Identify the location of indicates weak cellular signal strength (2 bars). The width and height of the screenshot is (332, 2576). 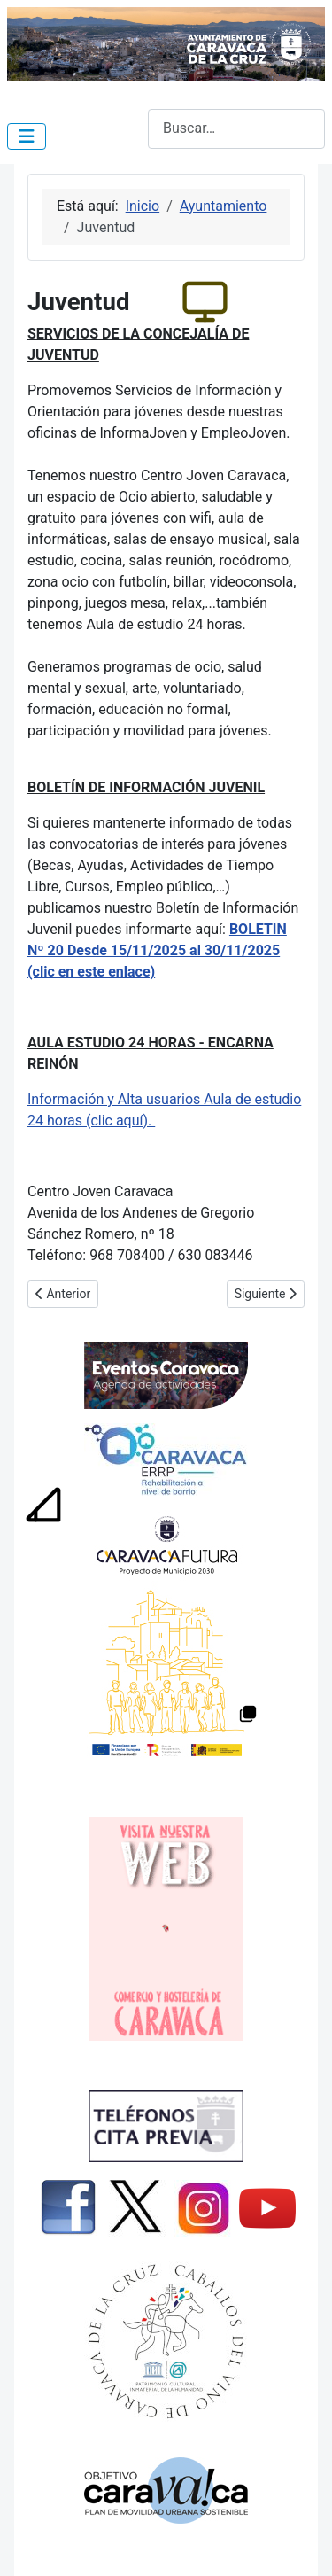
(43, 1505).